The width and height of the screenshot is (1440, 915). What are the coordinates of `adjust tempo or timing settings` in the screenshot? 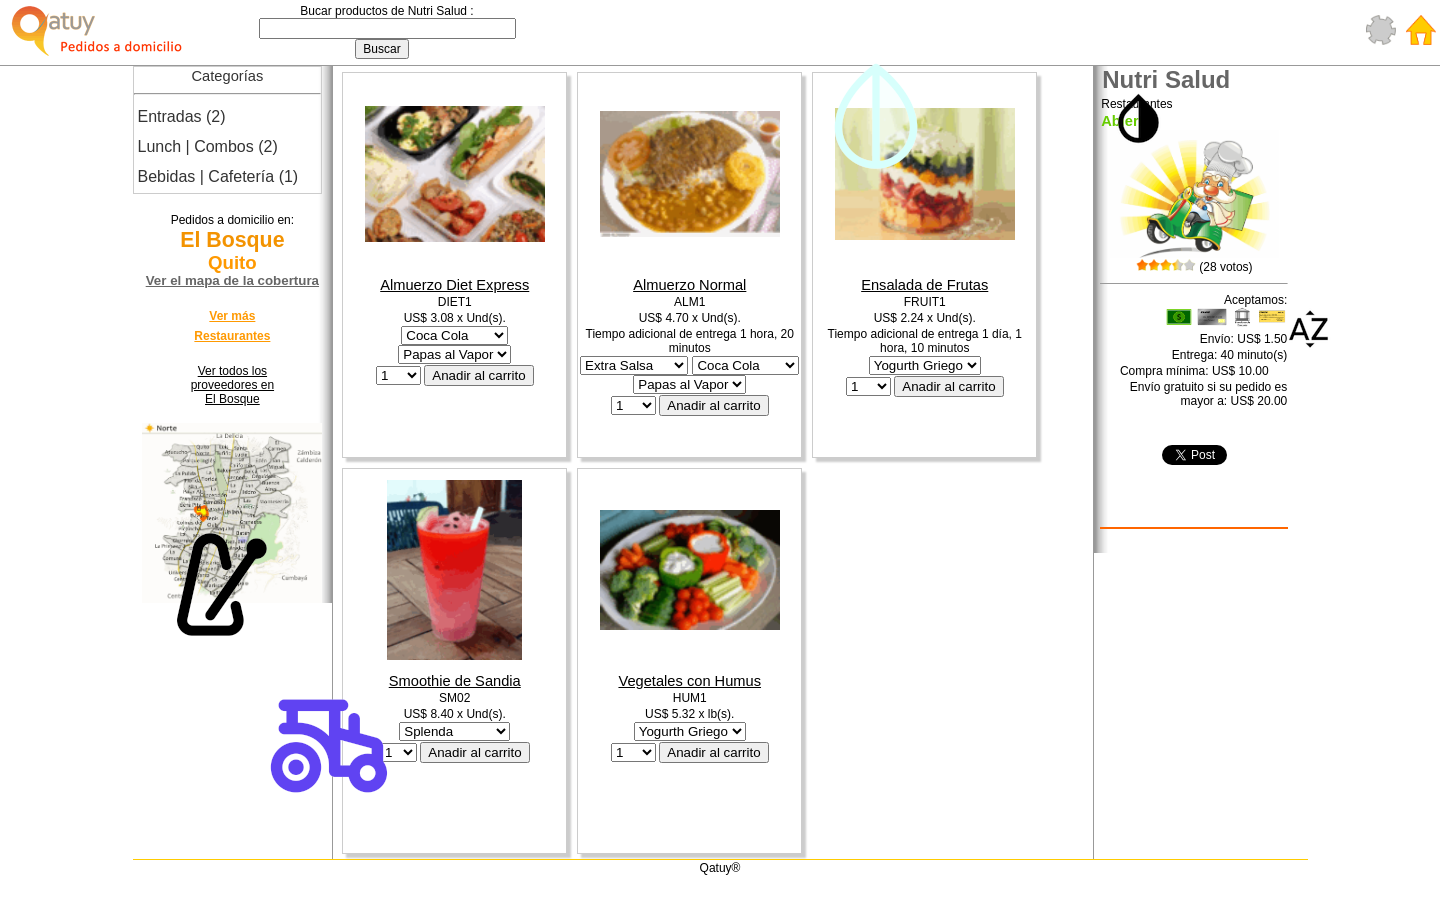 It's located at (215, 584).